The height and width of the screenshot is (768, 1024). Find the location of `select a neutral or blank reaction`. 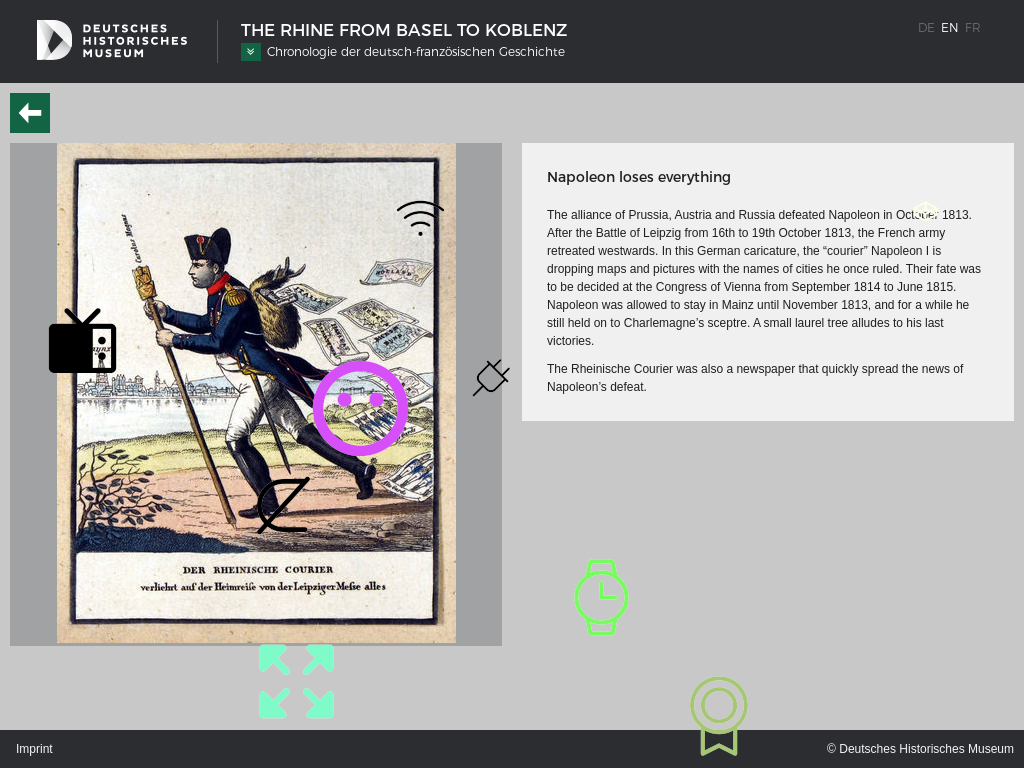

select a neutral or blank reaction is located at coordinates (360, 408).